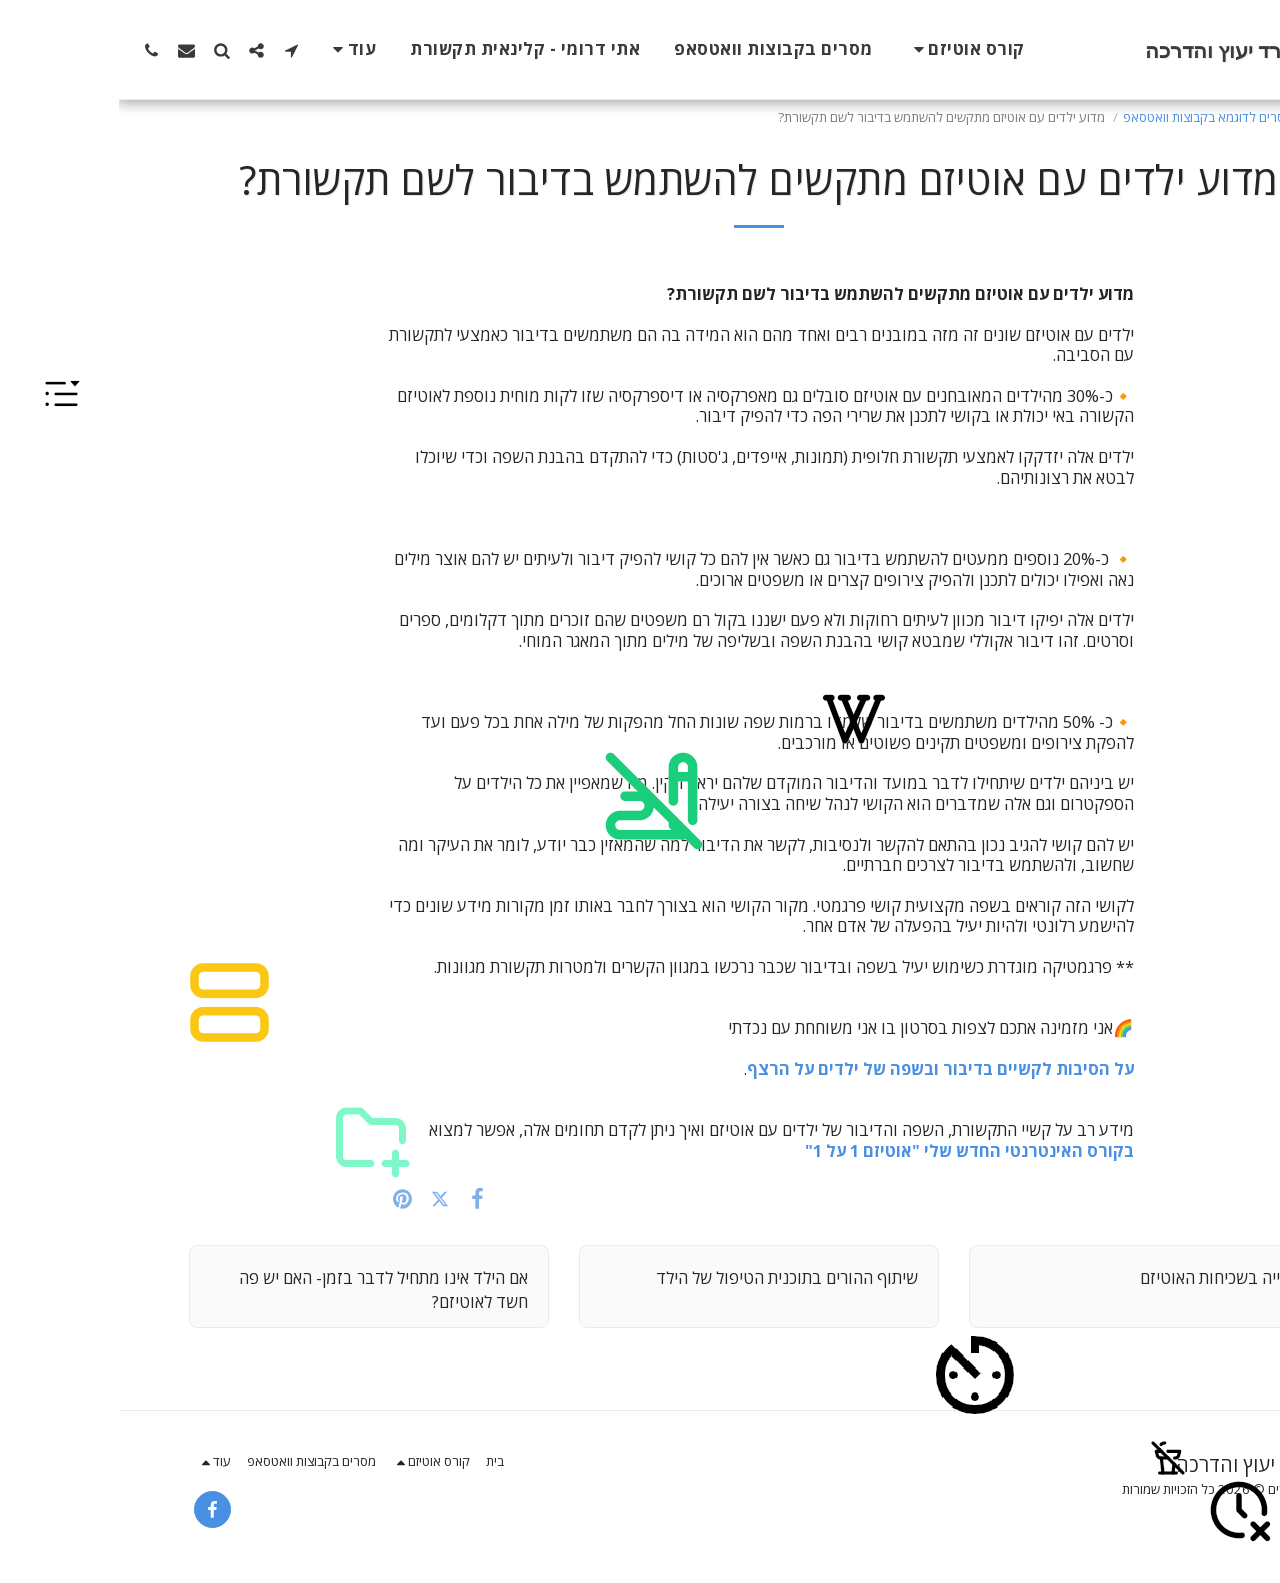  What do you see at coordinates (371, 1139) in the screenshot?
I see `create a new folder` at bounding box center [371, 1139].